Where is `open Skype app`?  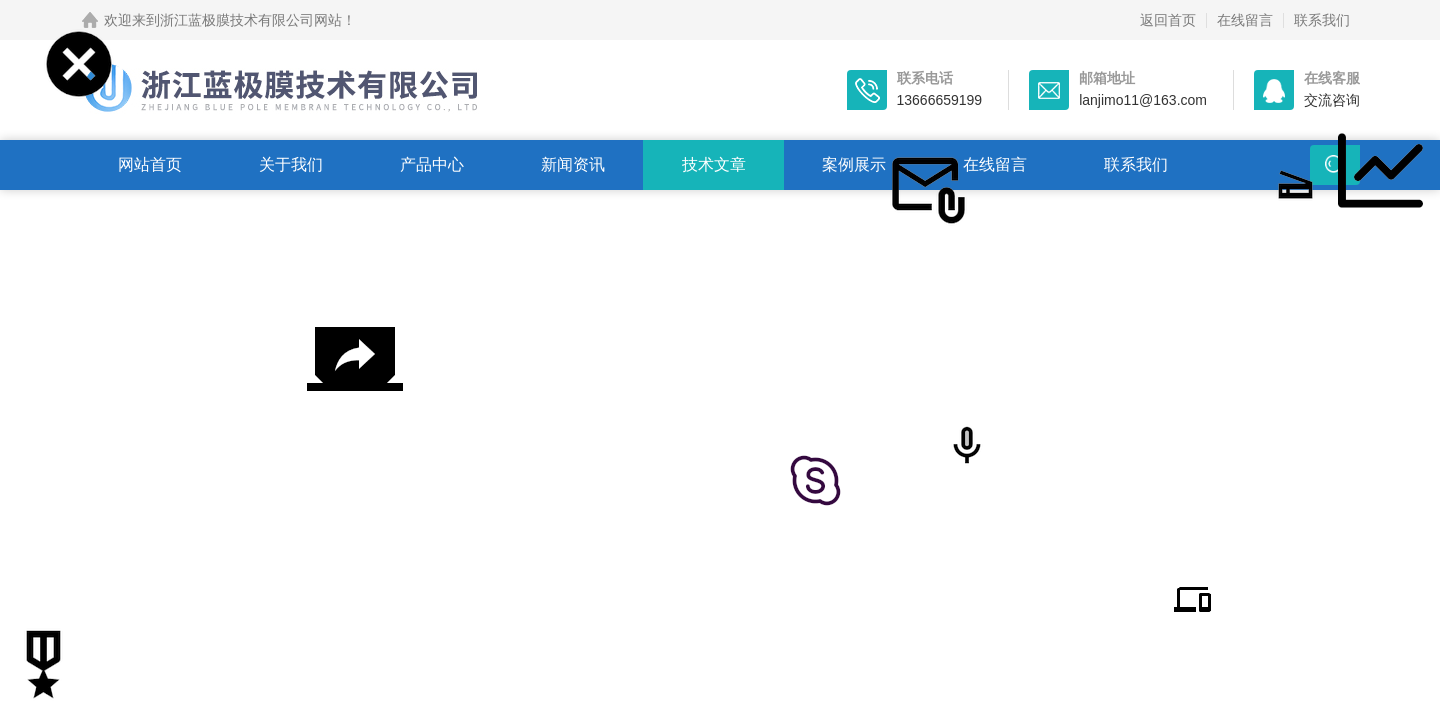
open Skype app is located at coordinates (815, 480).